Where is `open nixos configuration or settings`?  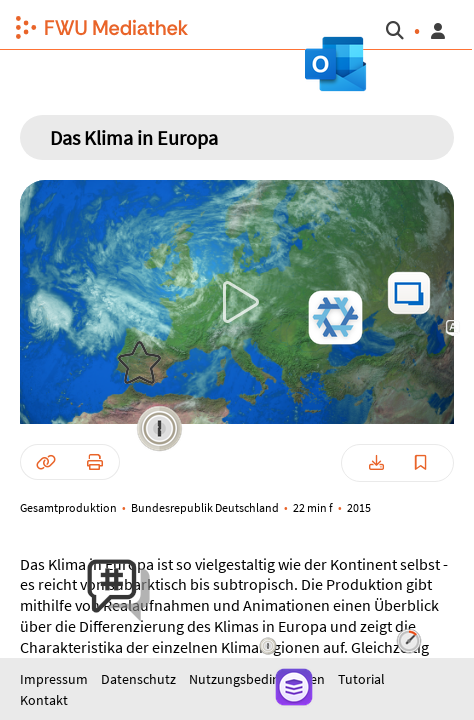
open nixos configuration or settings is located at coordinates (335, 317).